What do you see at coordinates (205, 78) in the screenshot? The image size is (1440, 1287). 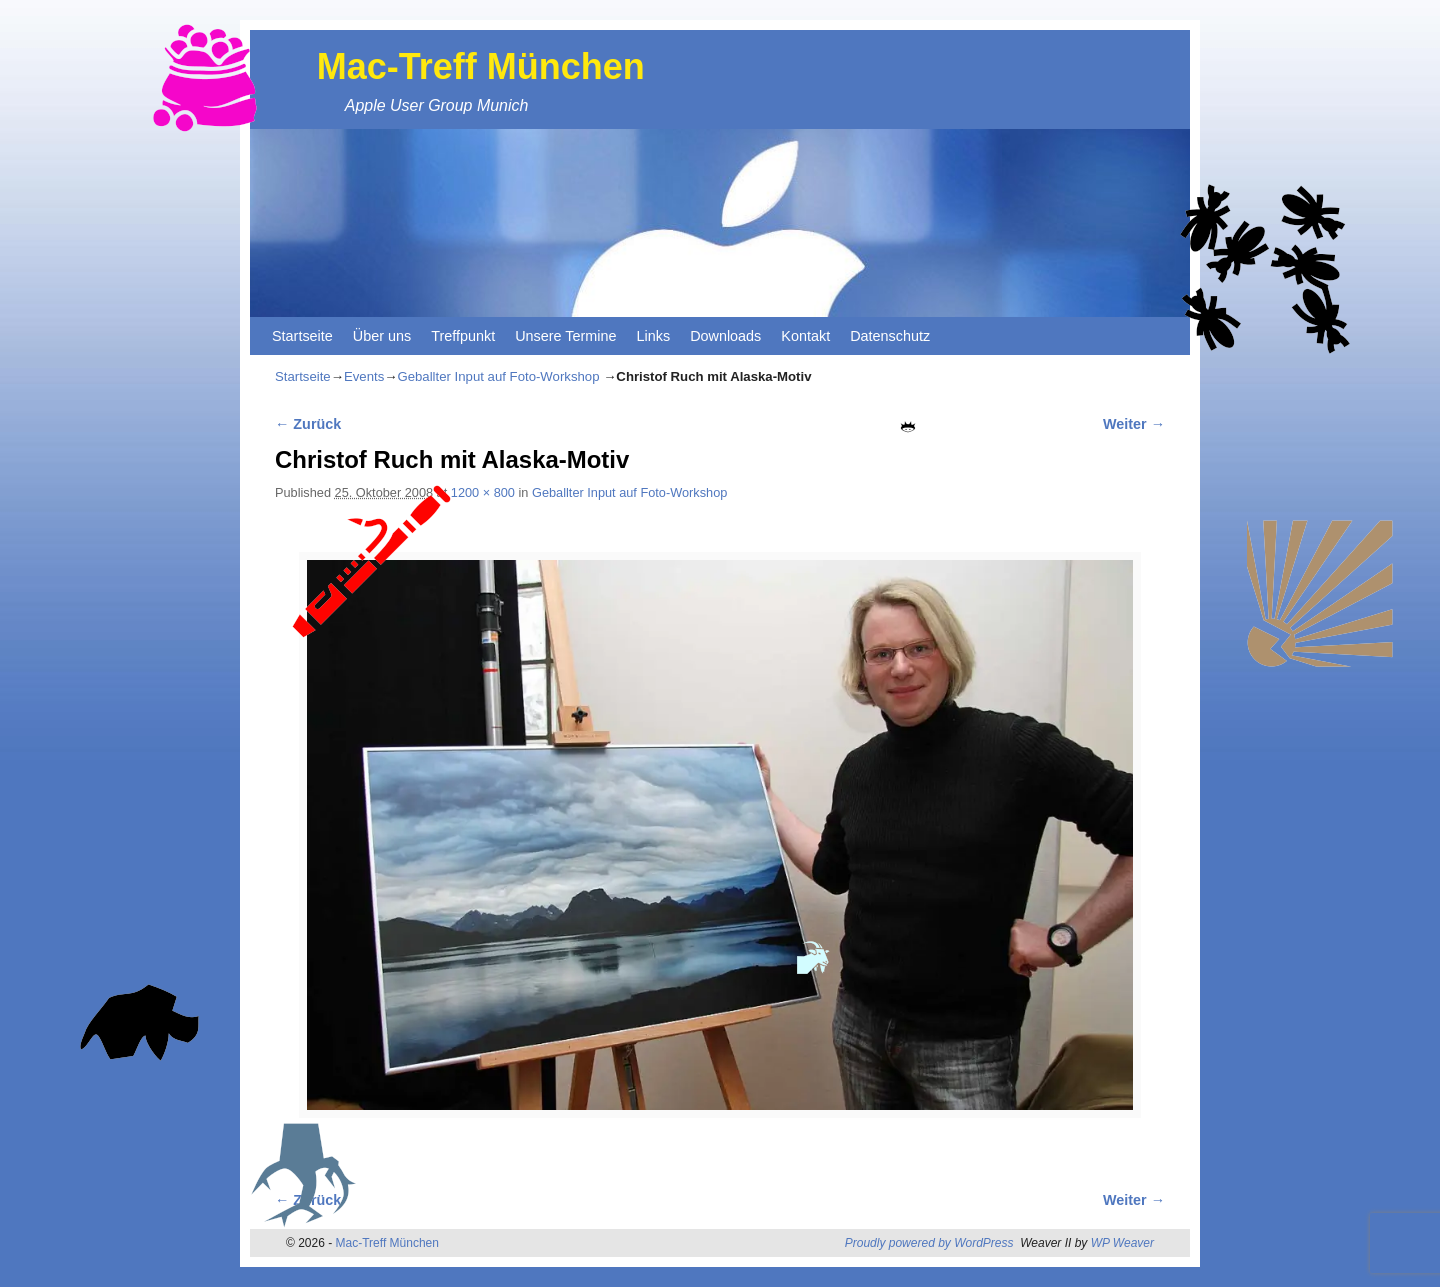 I see `view your coin pouch or in-game currency` at bounding box center [205, 78].